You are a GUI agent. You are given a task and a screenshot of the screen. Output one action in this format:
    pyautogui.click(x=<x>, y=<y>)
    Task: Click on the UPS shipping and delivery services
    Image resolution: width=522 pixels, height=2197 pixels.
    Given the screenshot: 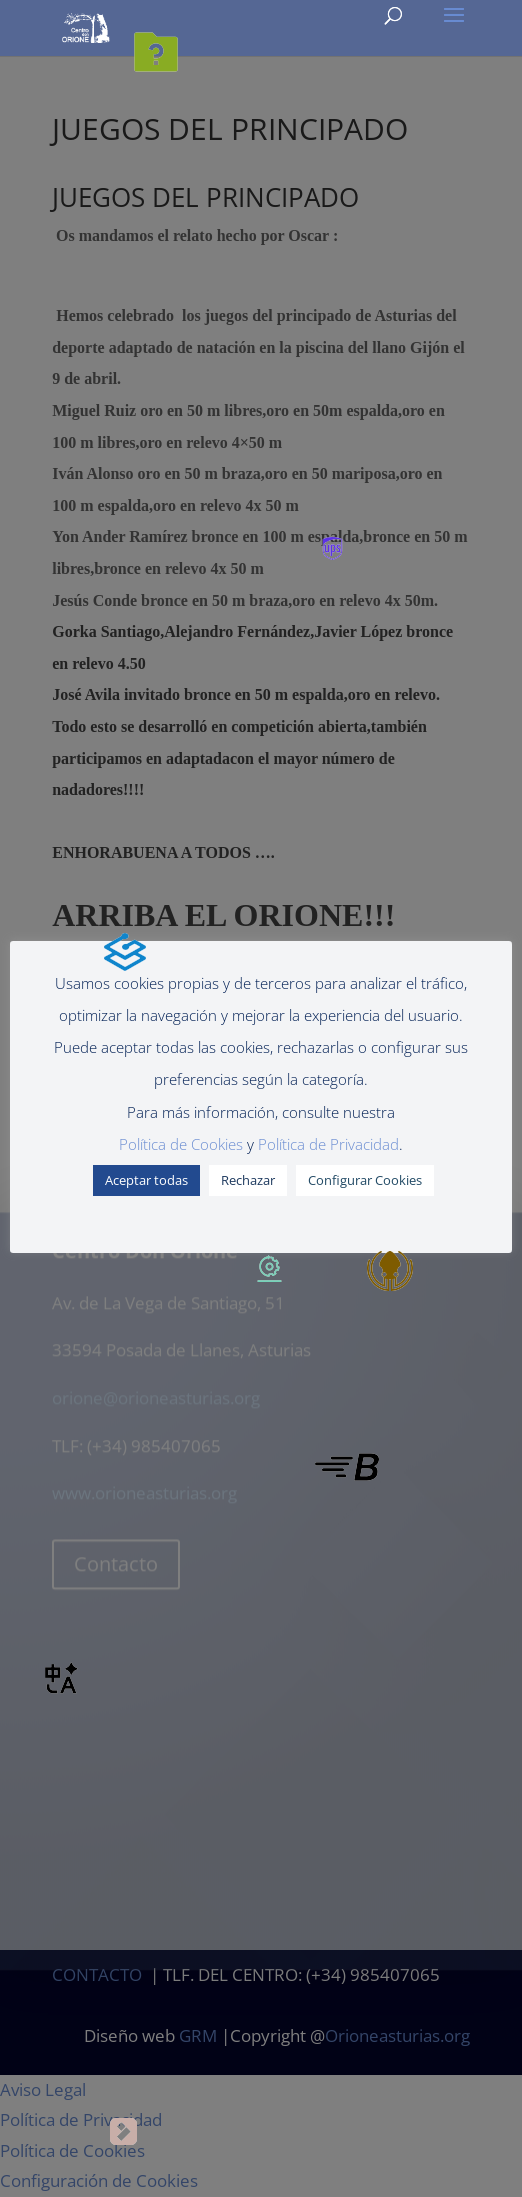 What is the action you would take?
    pyautogui.click(x=332, y=548)
    